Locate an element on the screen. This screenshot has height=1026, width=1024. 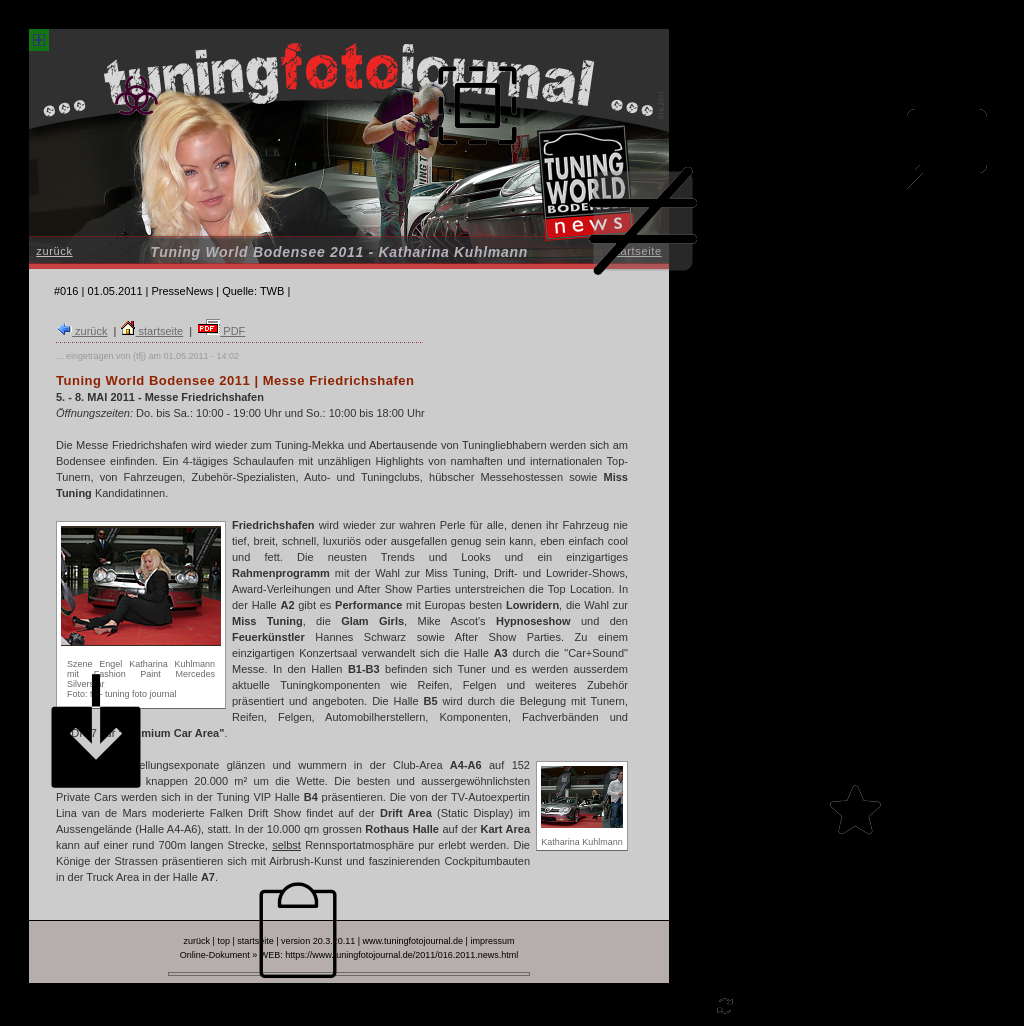
message failed to send is located at coordinates (947, 149).